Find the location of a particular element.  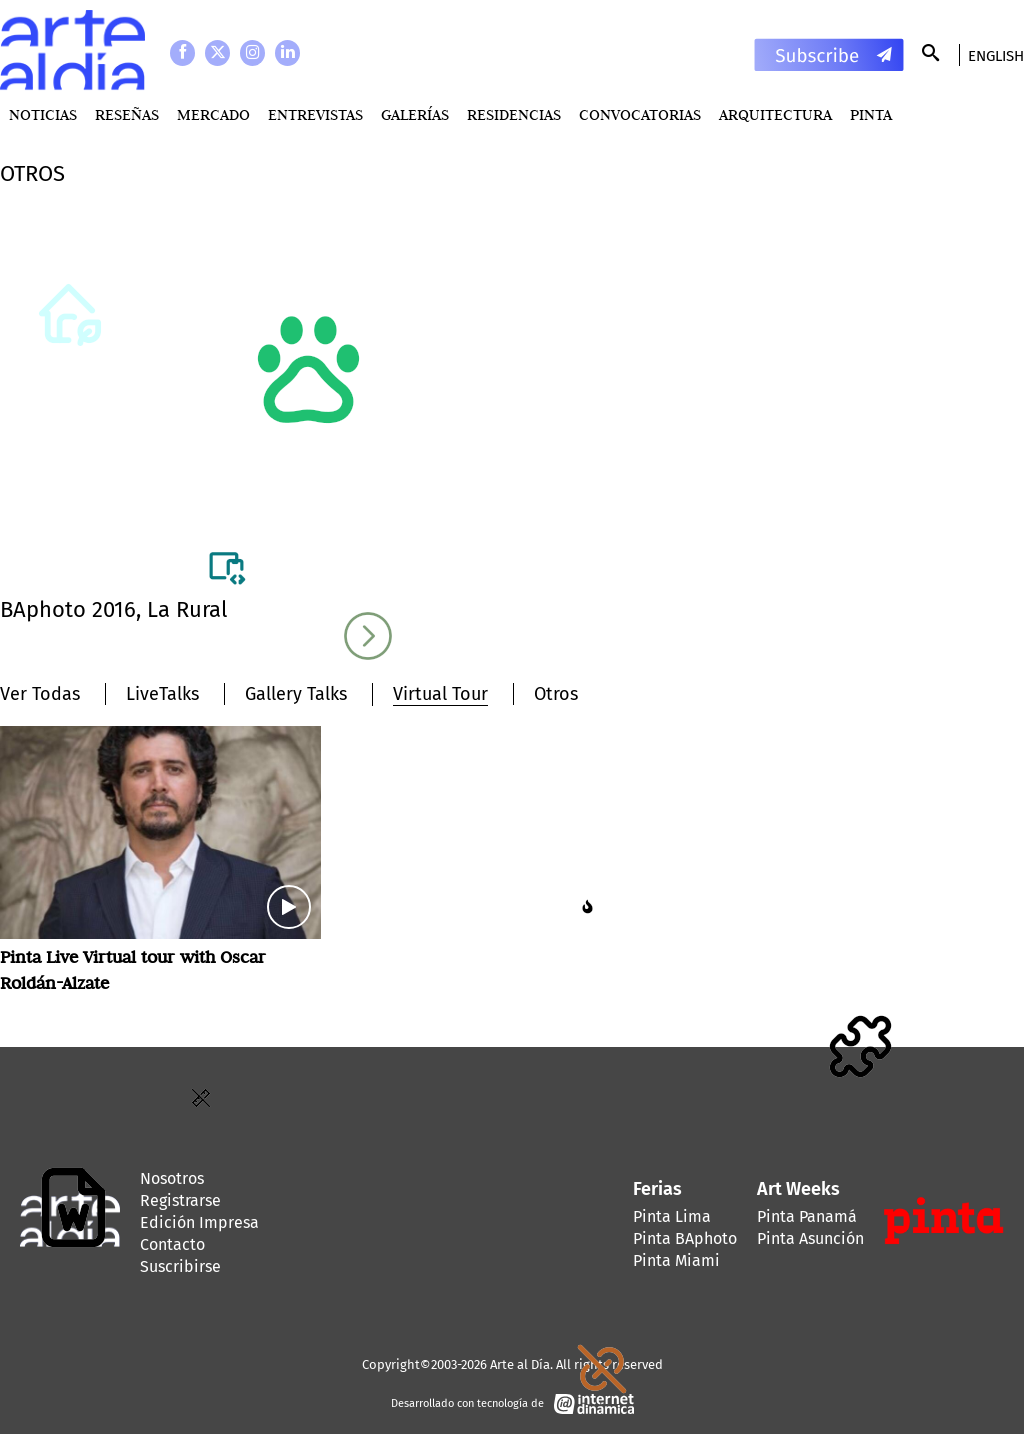

go to next item or step is located at coordinates (368, 636).